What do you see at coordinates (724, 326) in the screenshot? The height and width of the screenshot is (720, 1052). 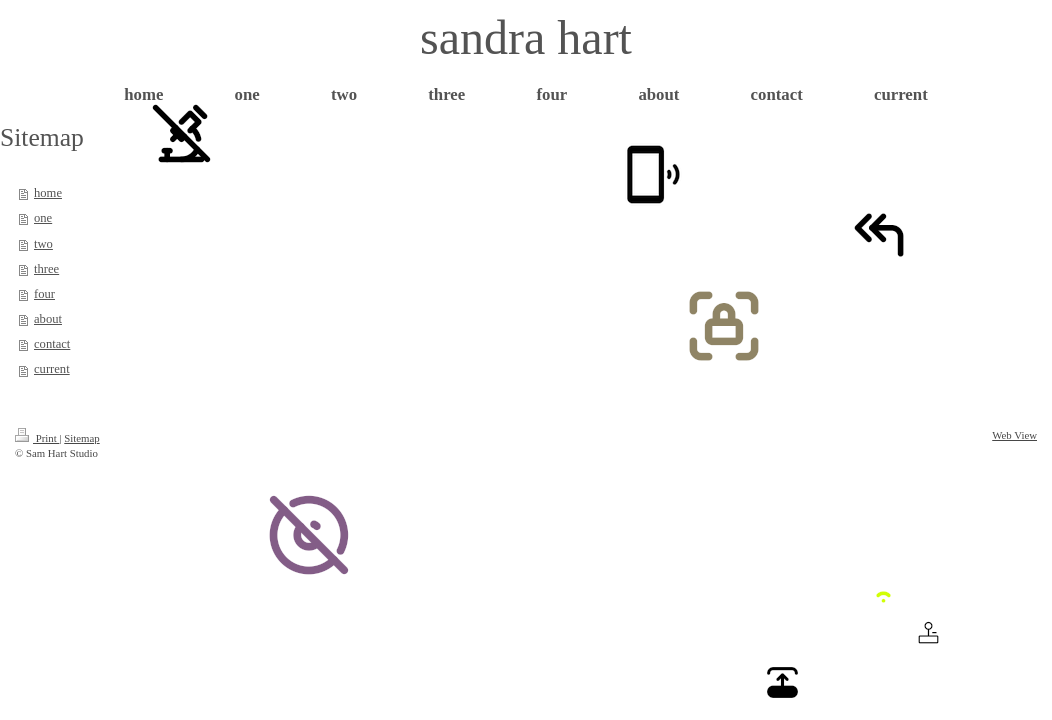 I see `access secure or locked content` at bounding box center [724, 326].